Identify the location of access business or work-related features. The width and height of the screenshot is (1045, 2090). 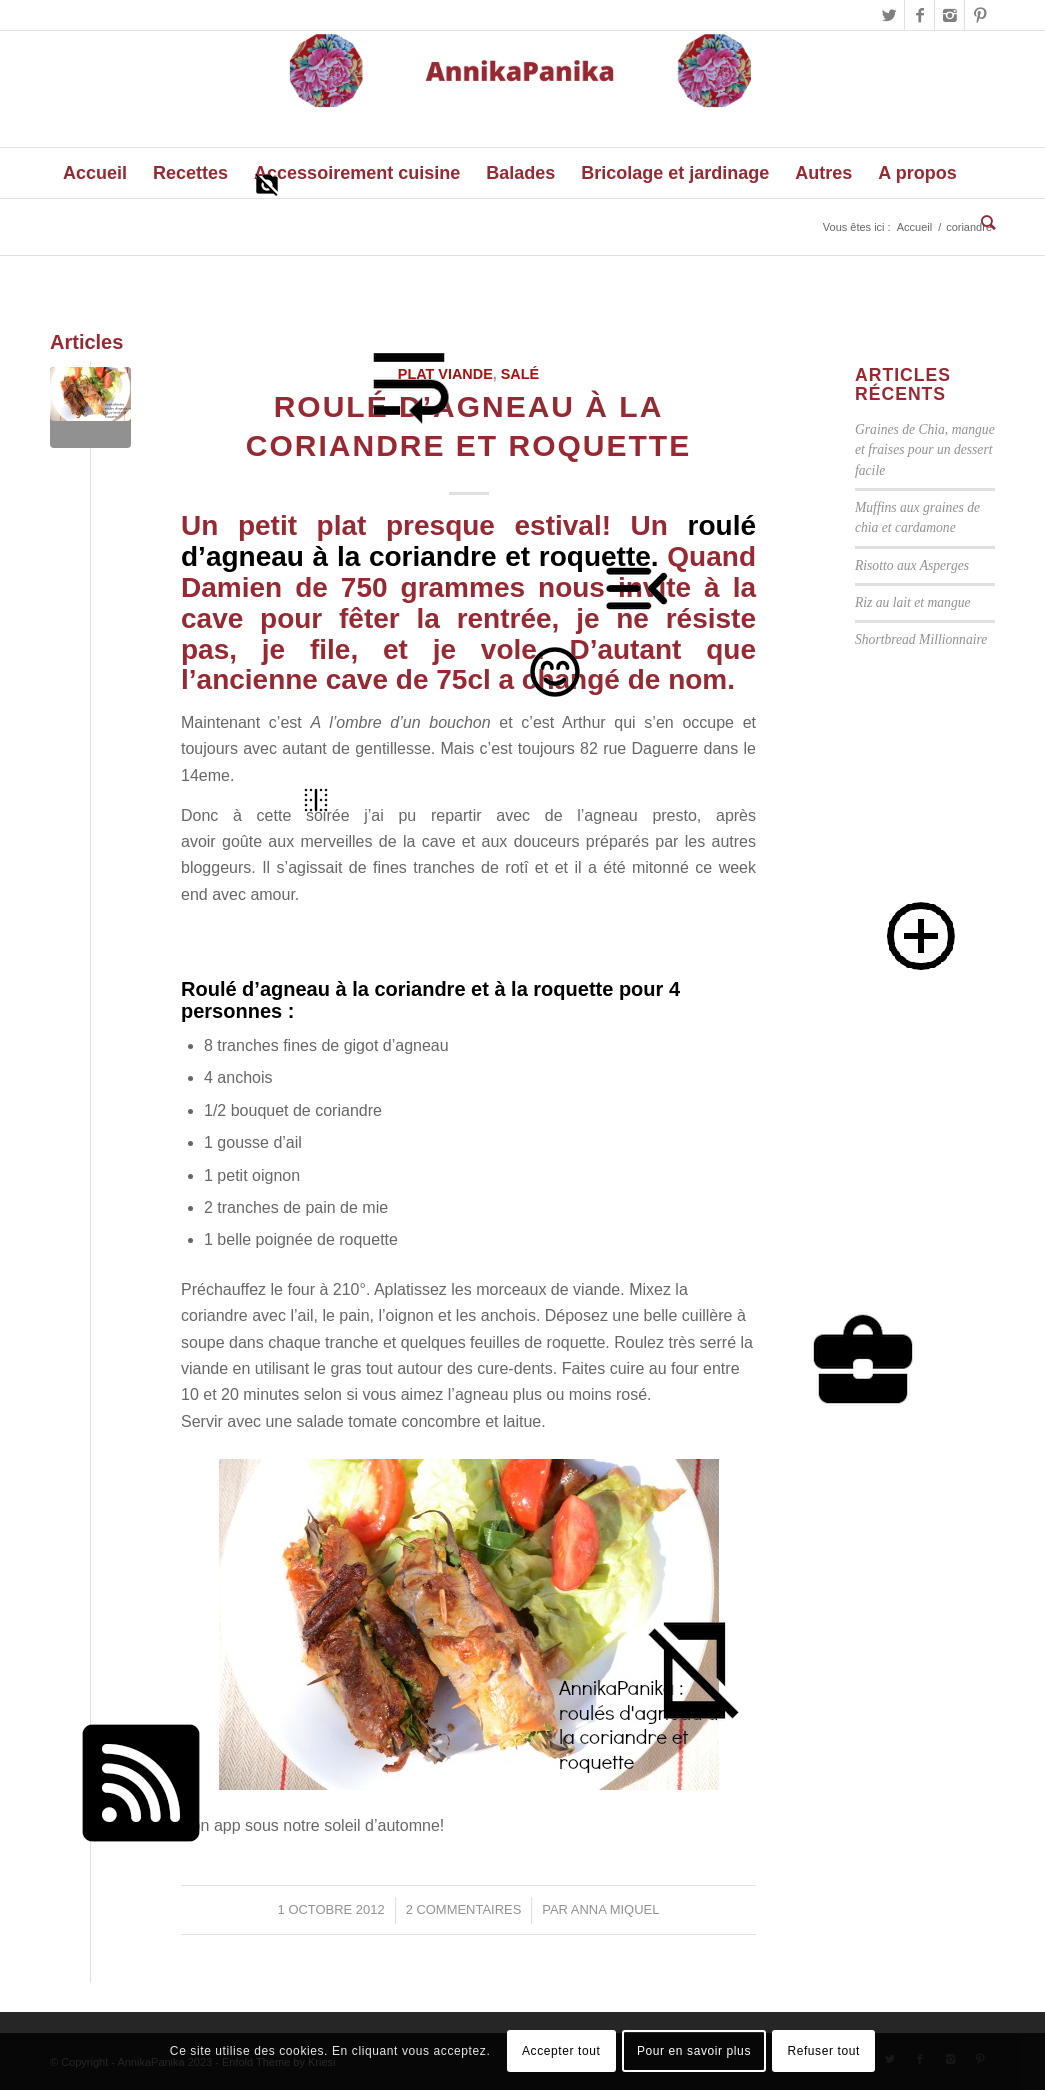
(863, 1359).